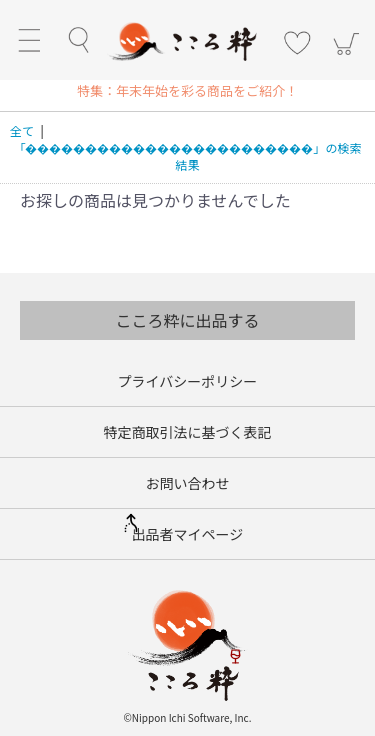 The width and height of the screenshot is (375, 736). I want to click on merge content from right side, so click(131, 523).